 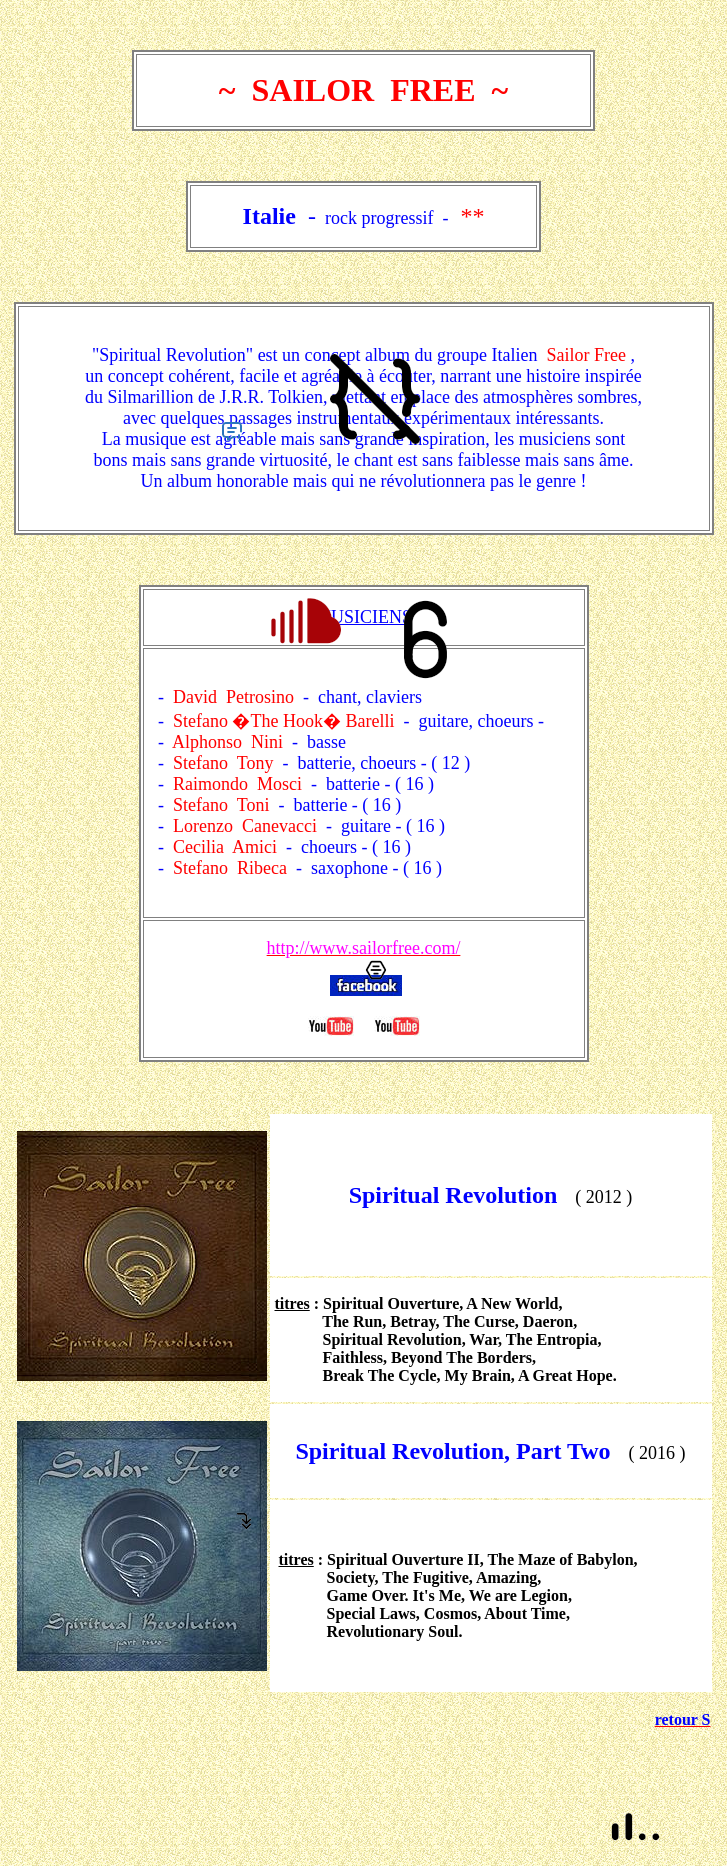 What do you see at coordinates (375, 399) in the screenshot?
I see `disable code formatting or syntax highlighting` at bounding box center [375, 399].